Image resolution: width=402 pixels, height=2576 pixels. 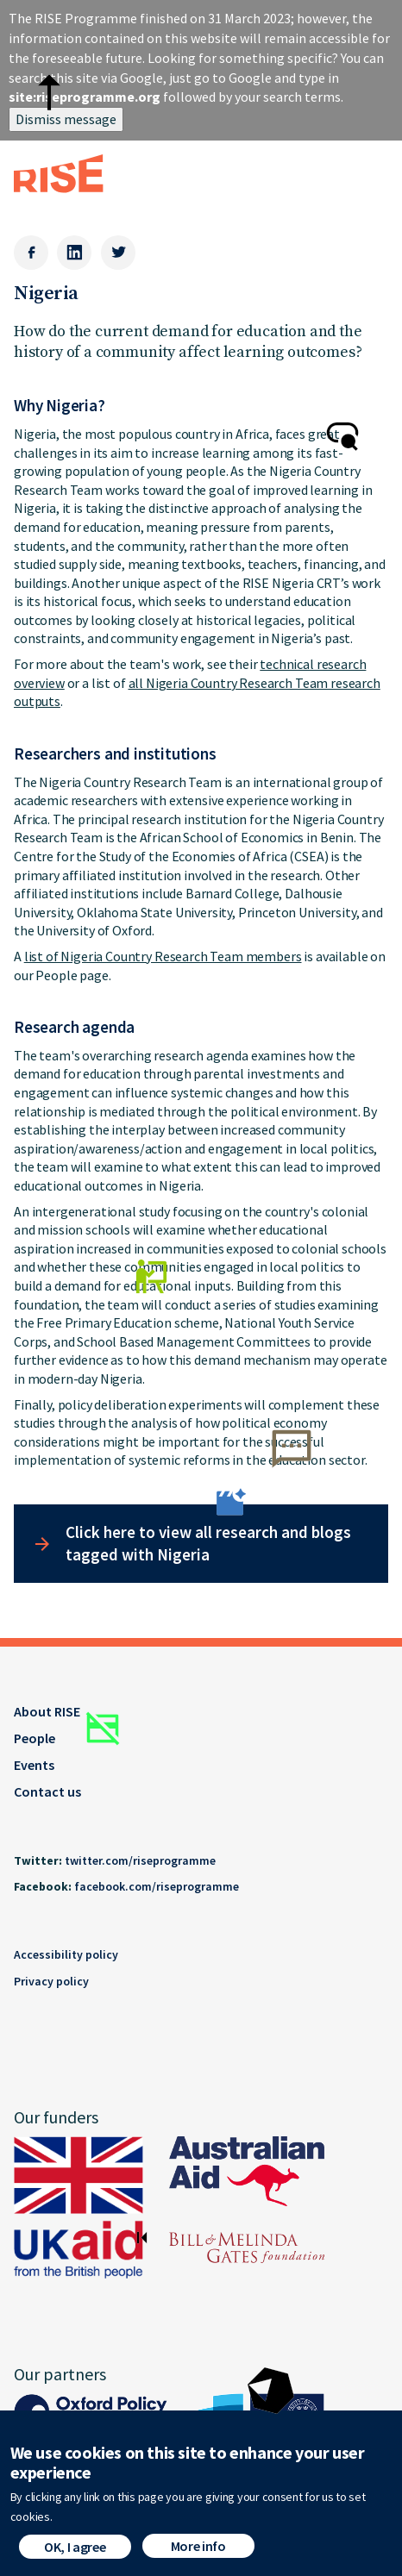 I want to click on access search engine optimization tools, so click(x=342, y=435).